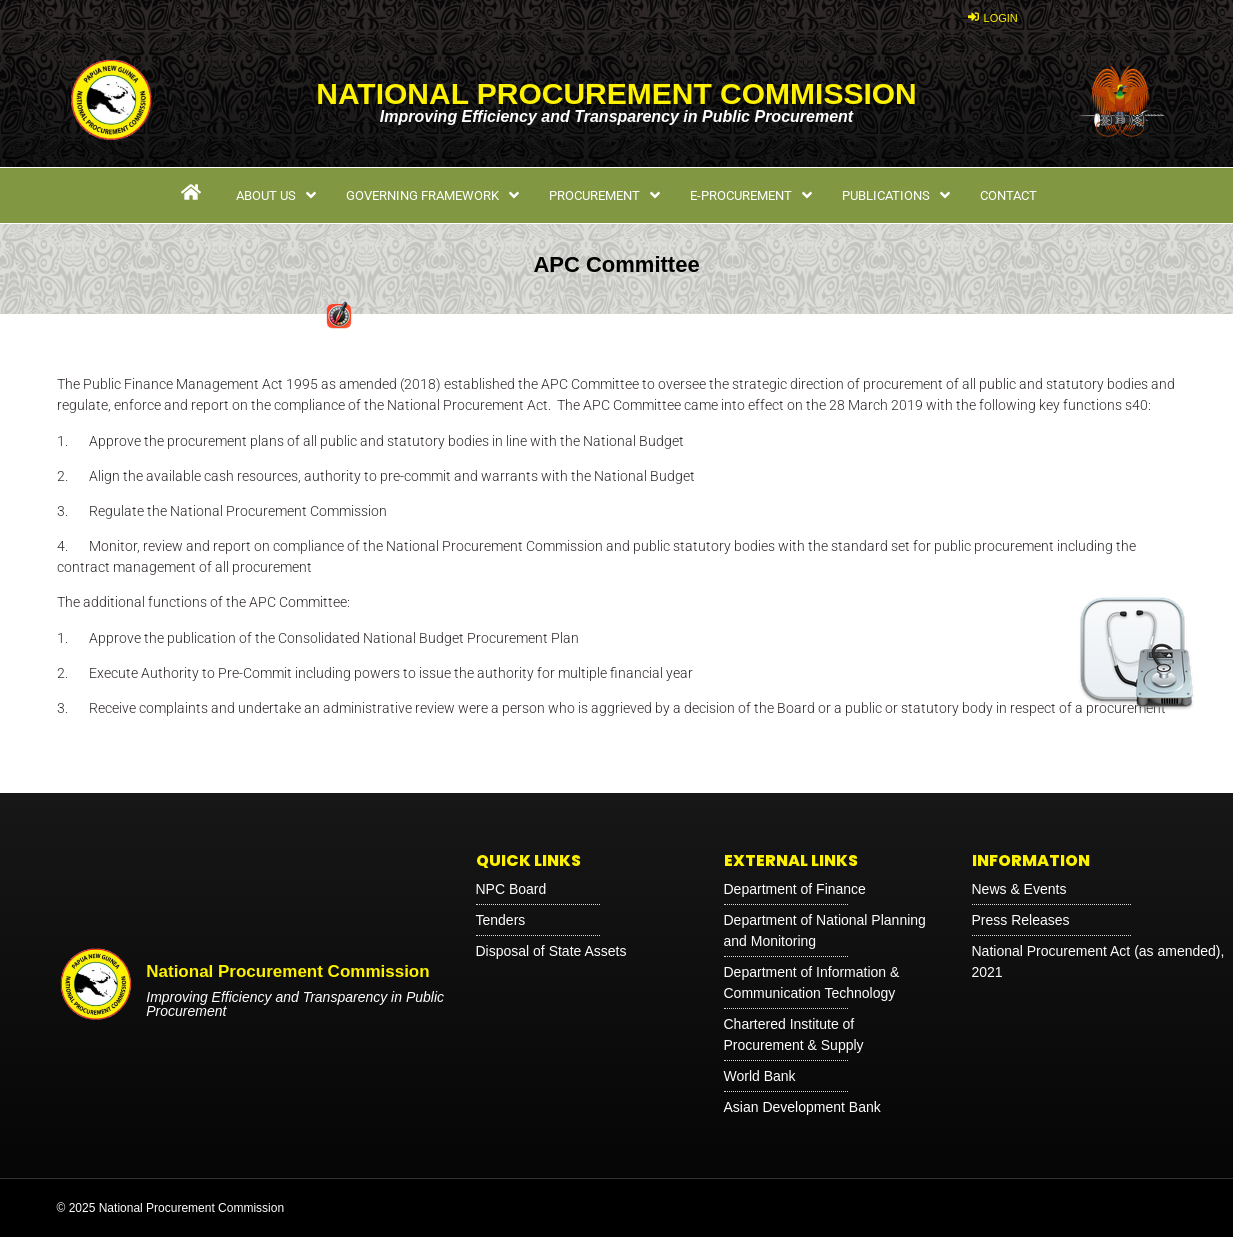  Describe the element at coordinates (339, 316) in the screenshot. I see `open Digital Color Meter app` at that location.